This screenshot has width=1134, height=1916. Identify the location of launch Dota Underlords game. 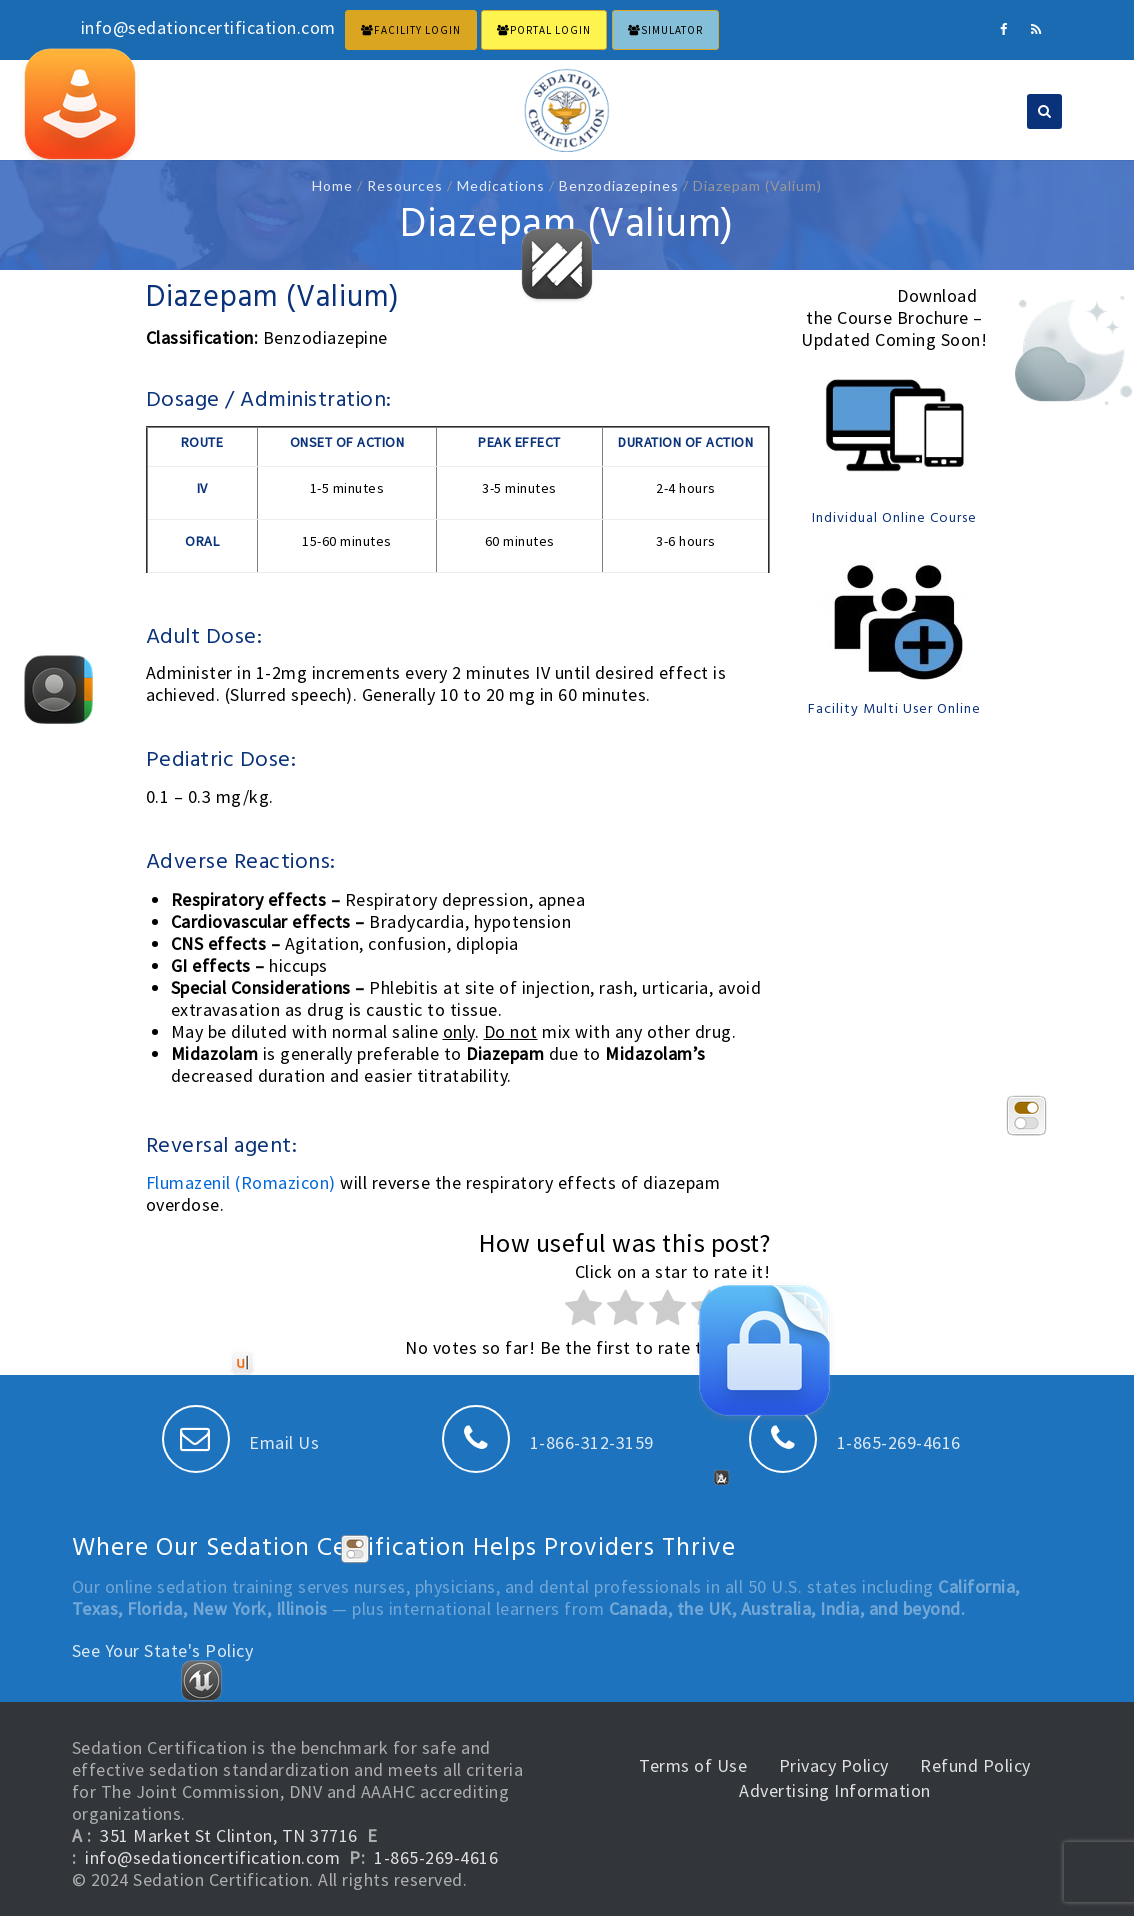
(557, 264).